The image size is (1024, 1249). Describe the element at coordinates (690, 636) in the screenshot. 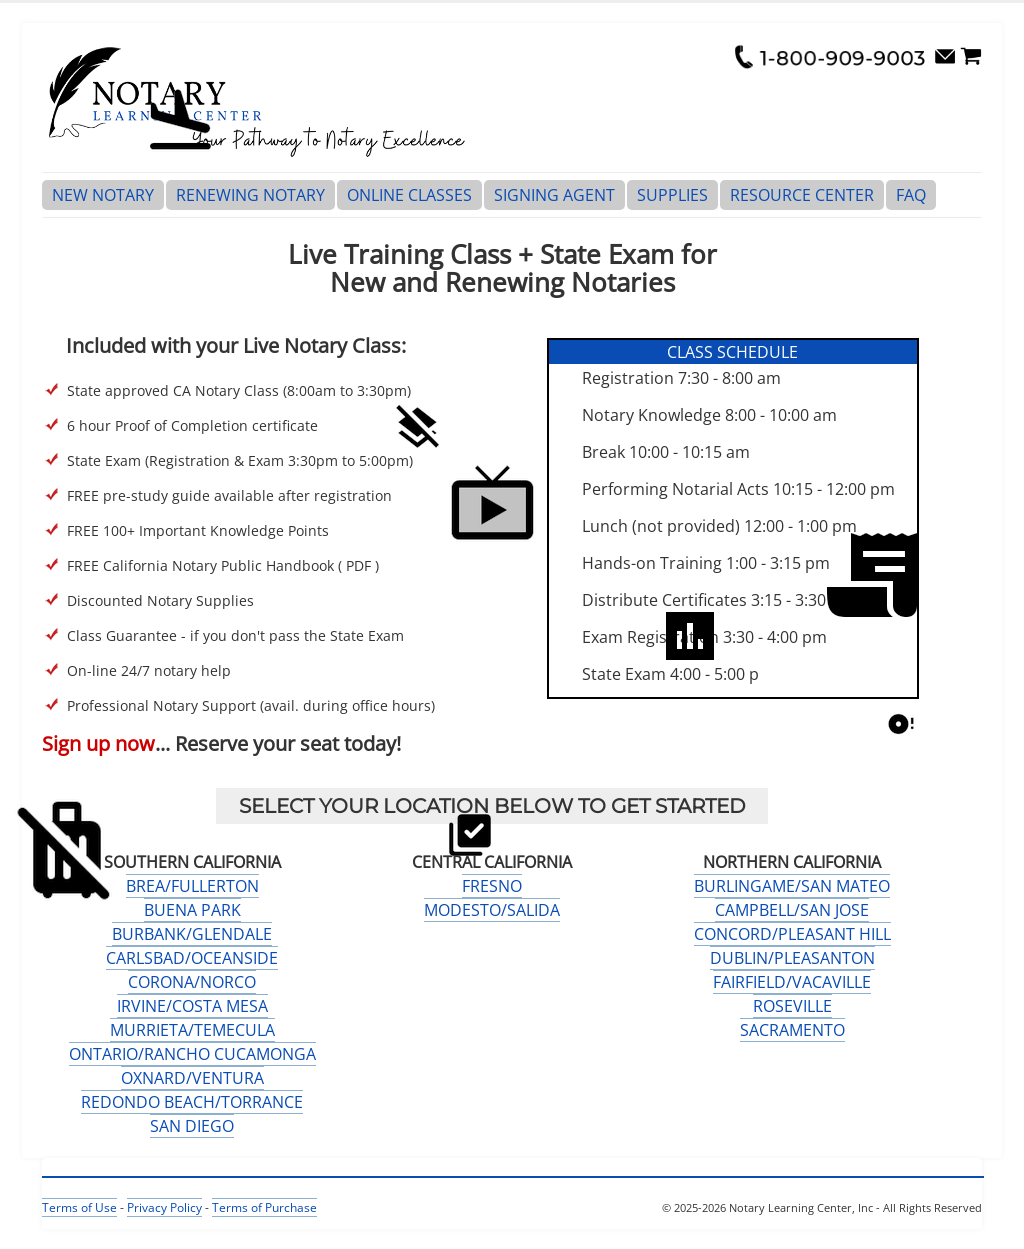

I see `view analytics or performance reports` at that location.